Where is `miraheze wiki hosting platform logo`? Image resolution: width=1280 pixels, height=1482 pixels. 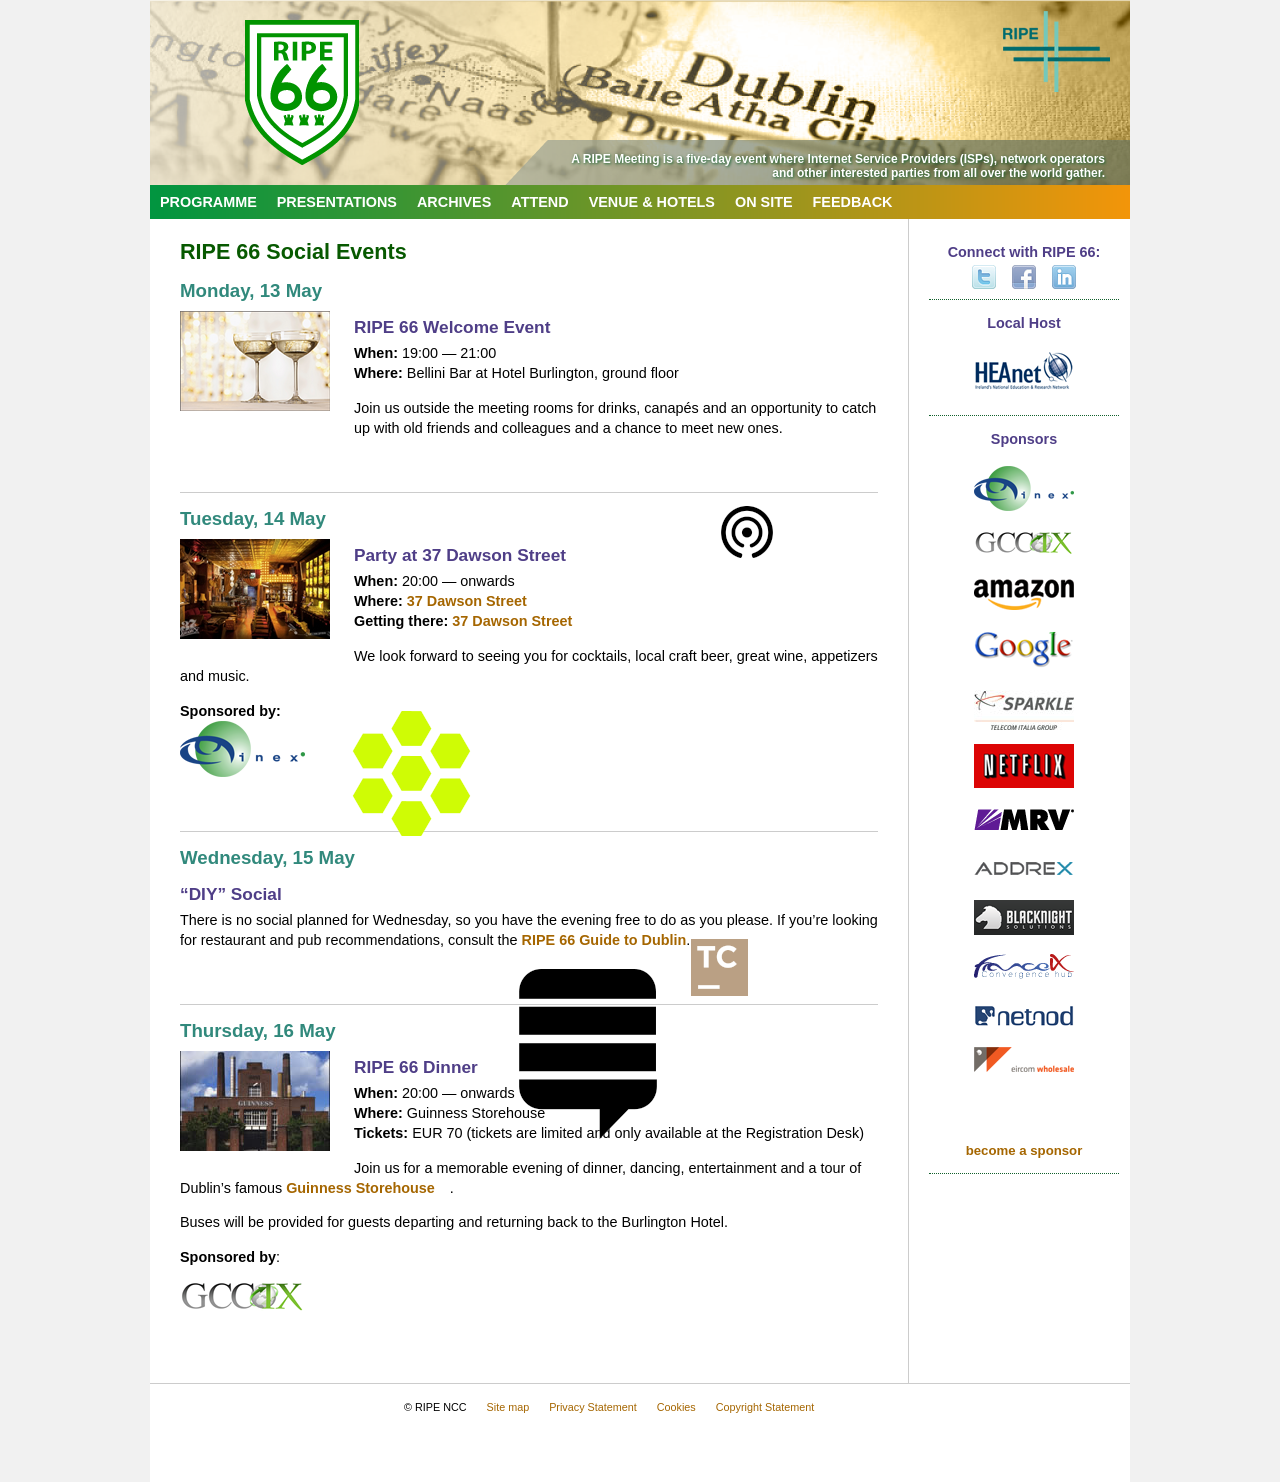
miraheze wiki hosting platform logo is located at coordinates (411, 773).